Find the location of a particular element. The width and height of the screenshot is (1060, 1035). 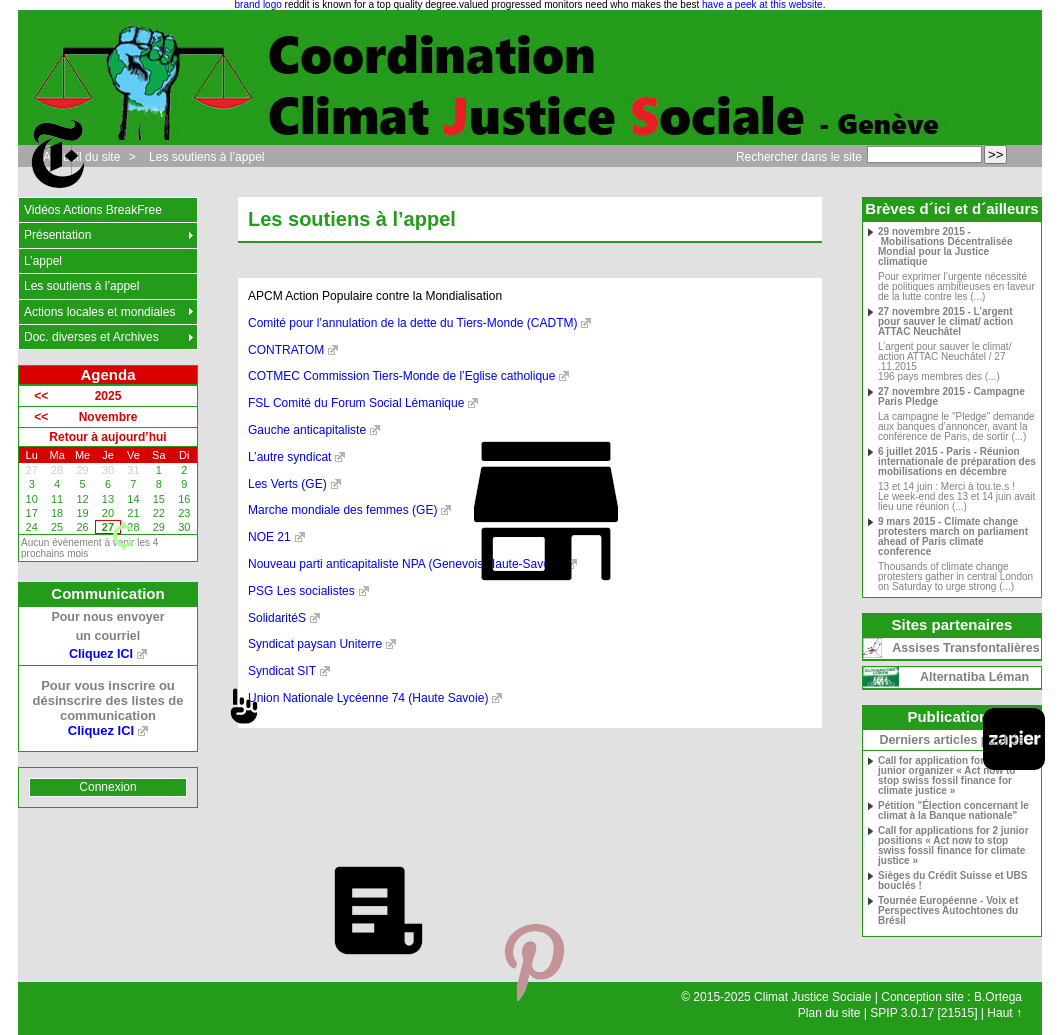

open the home assistant community store is located at coordinates (546, 511).